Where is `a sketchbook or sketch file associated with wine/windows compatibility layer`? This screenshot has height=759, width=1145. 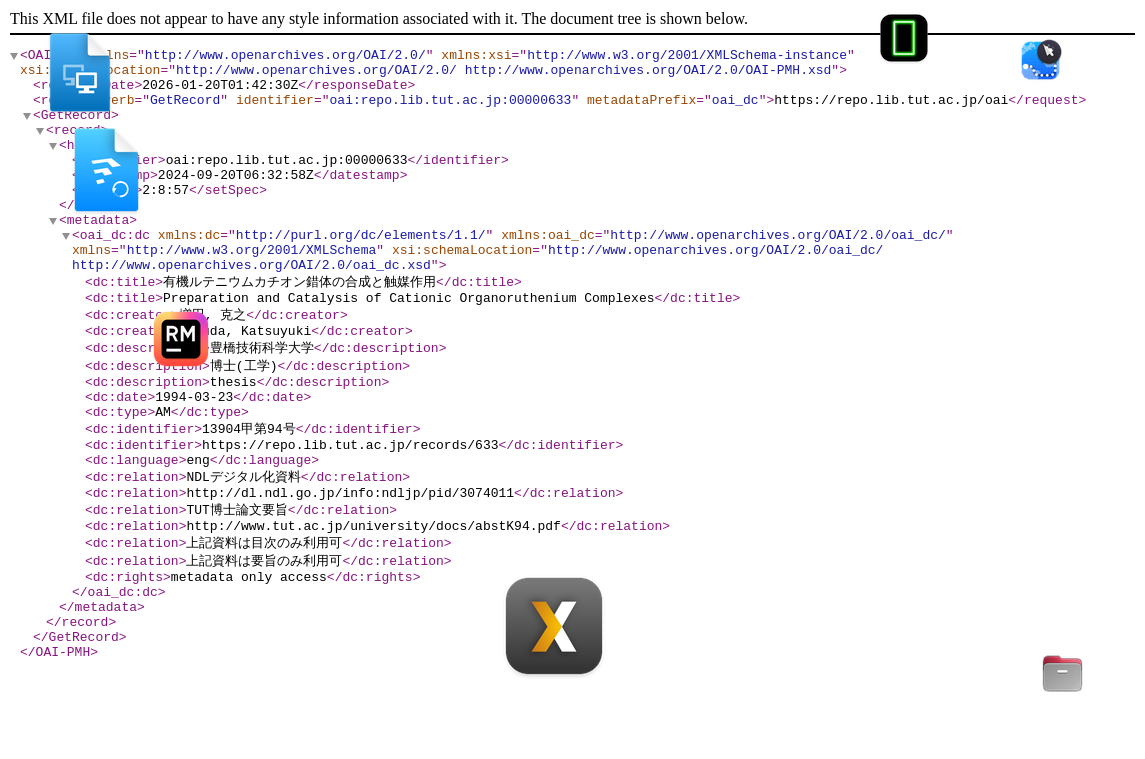
a sketchbook or sketch file associated with wine/windows compatibility layer is located at coordinates (106, 171).